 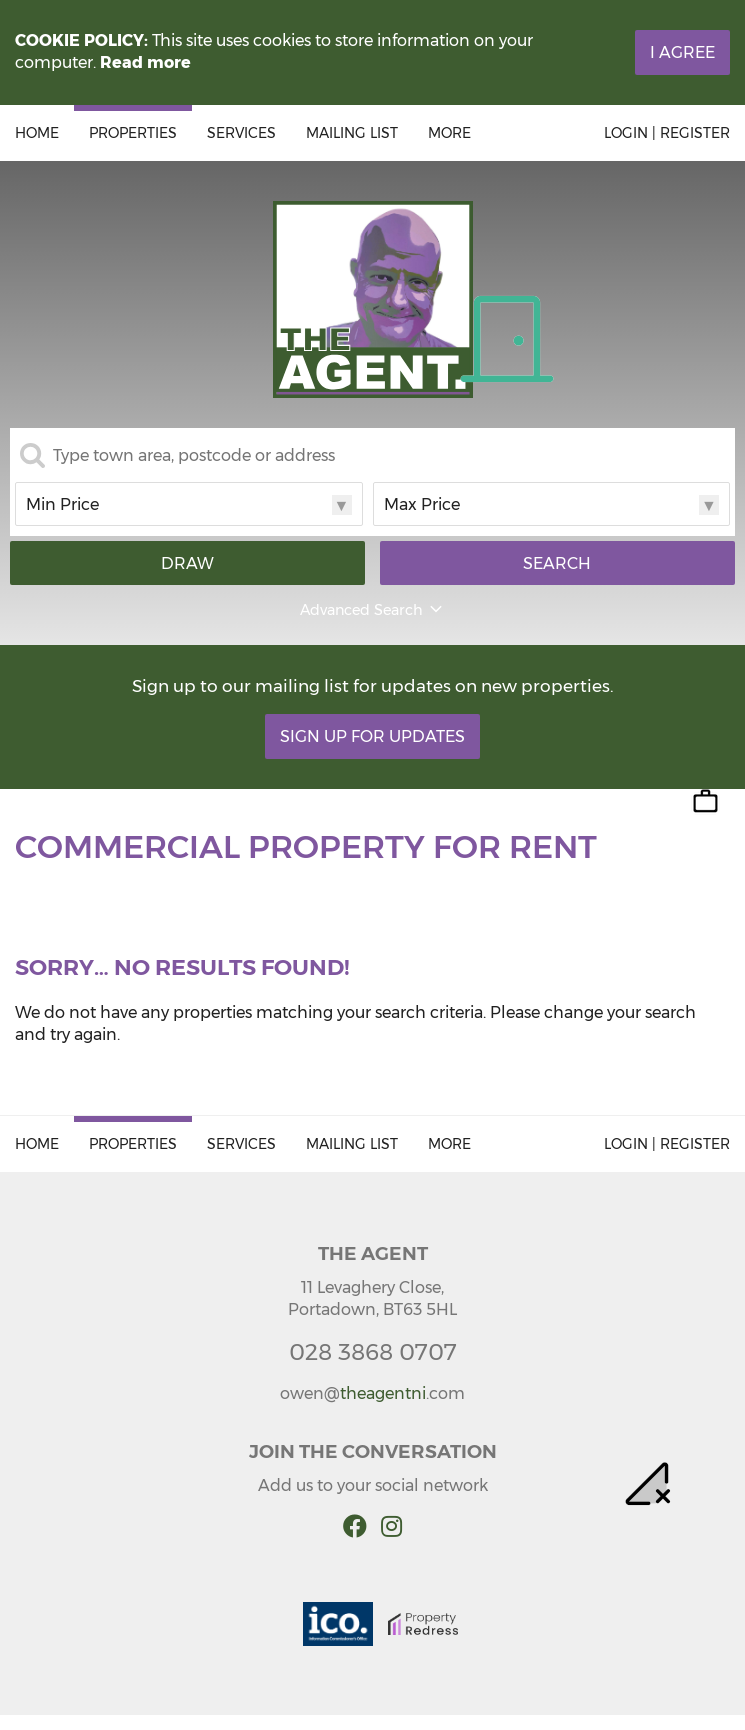 I want to click on no cellular signal available, so click(x=650, y=1485).